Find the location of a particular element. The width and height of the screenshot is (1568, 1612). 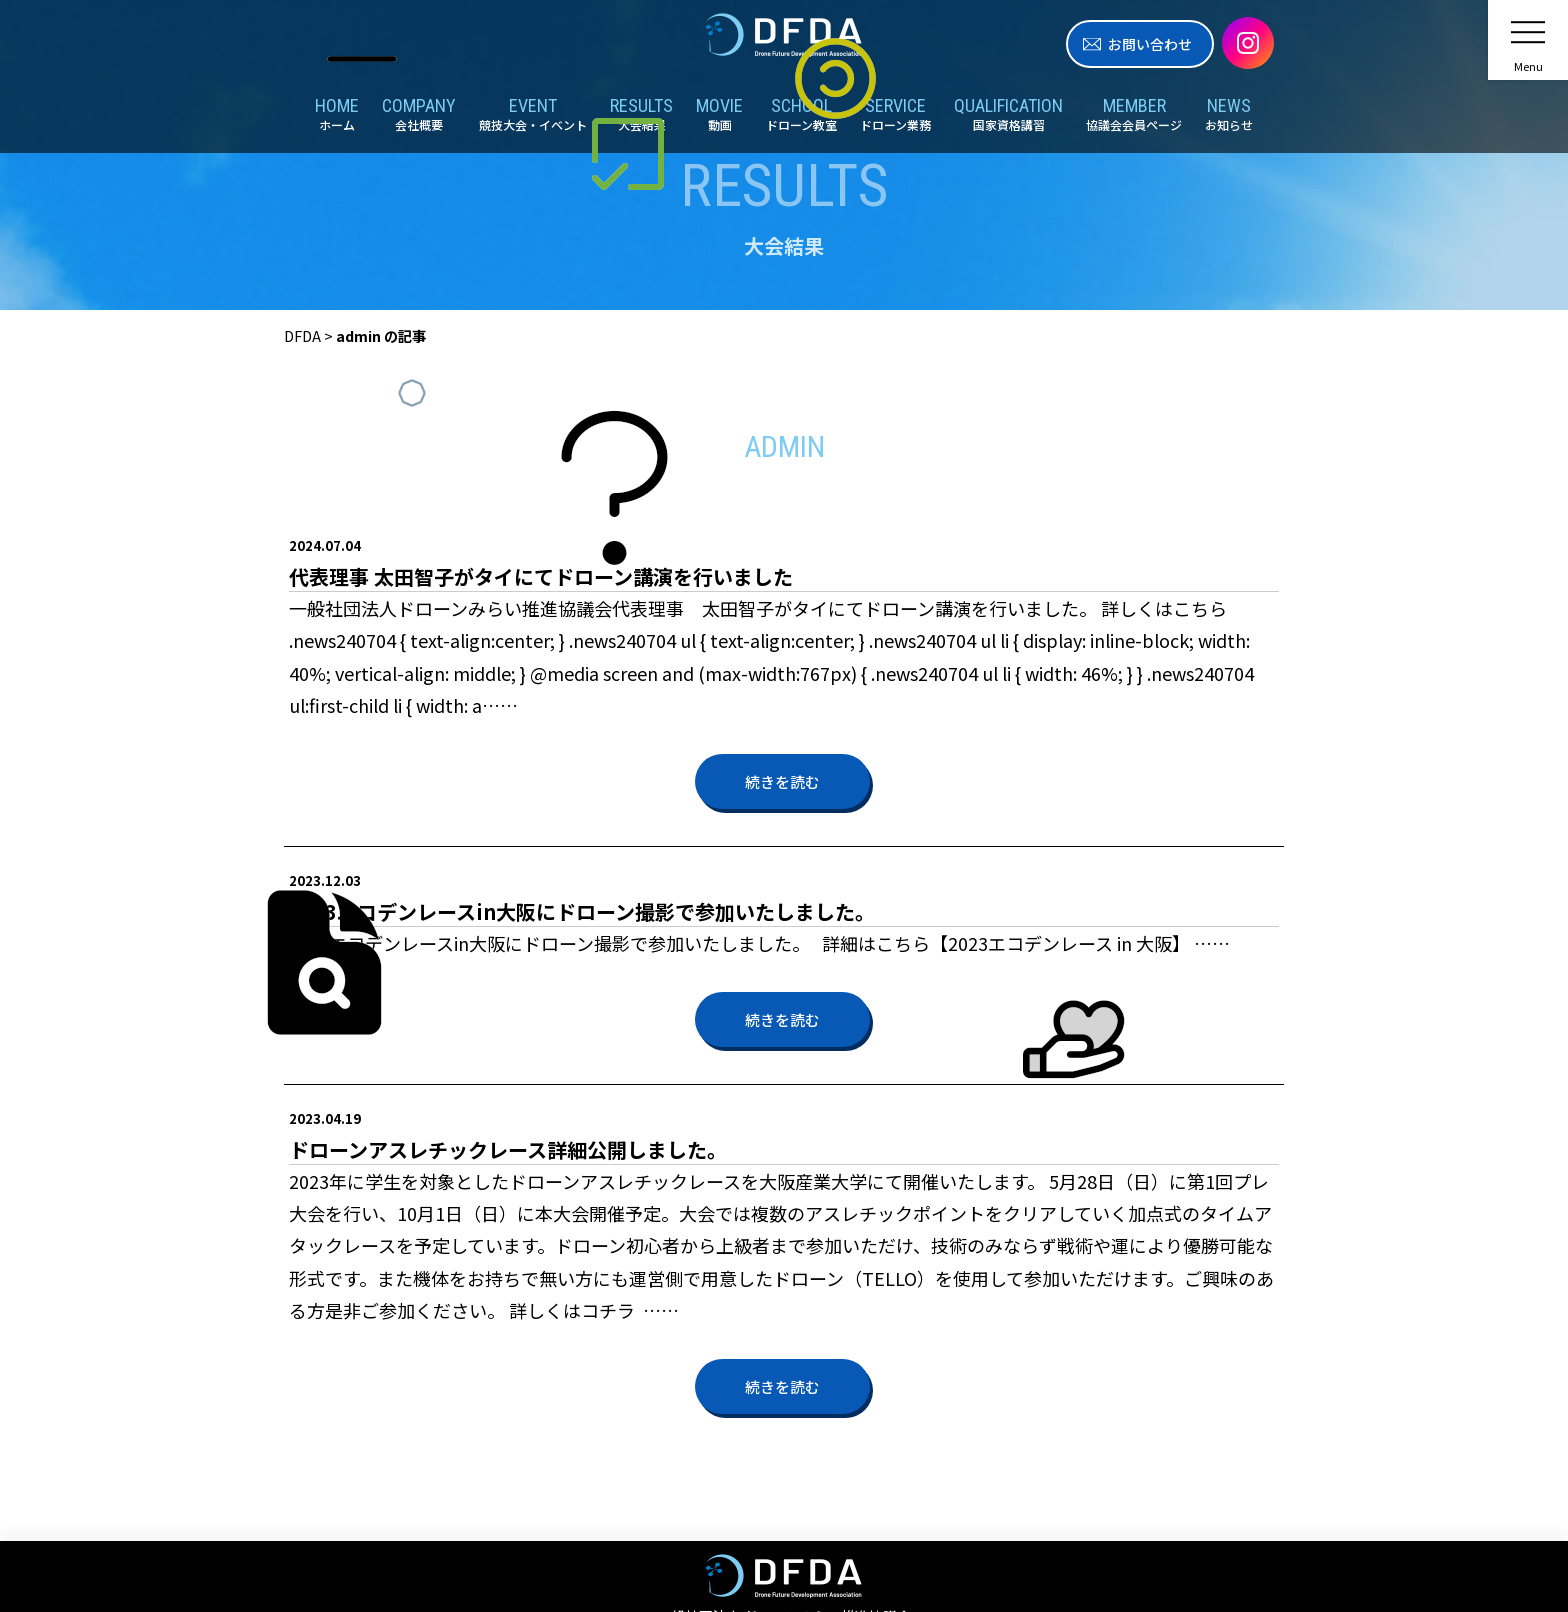

donate or give to charity is located at coordinates (1077, 1041).